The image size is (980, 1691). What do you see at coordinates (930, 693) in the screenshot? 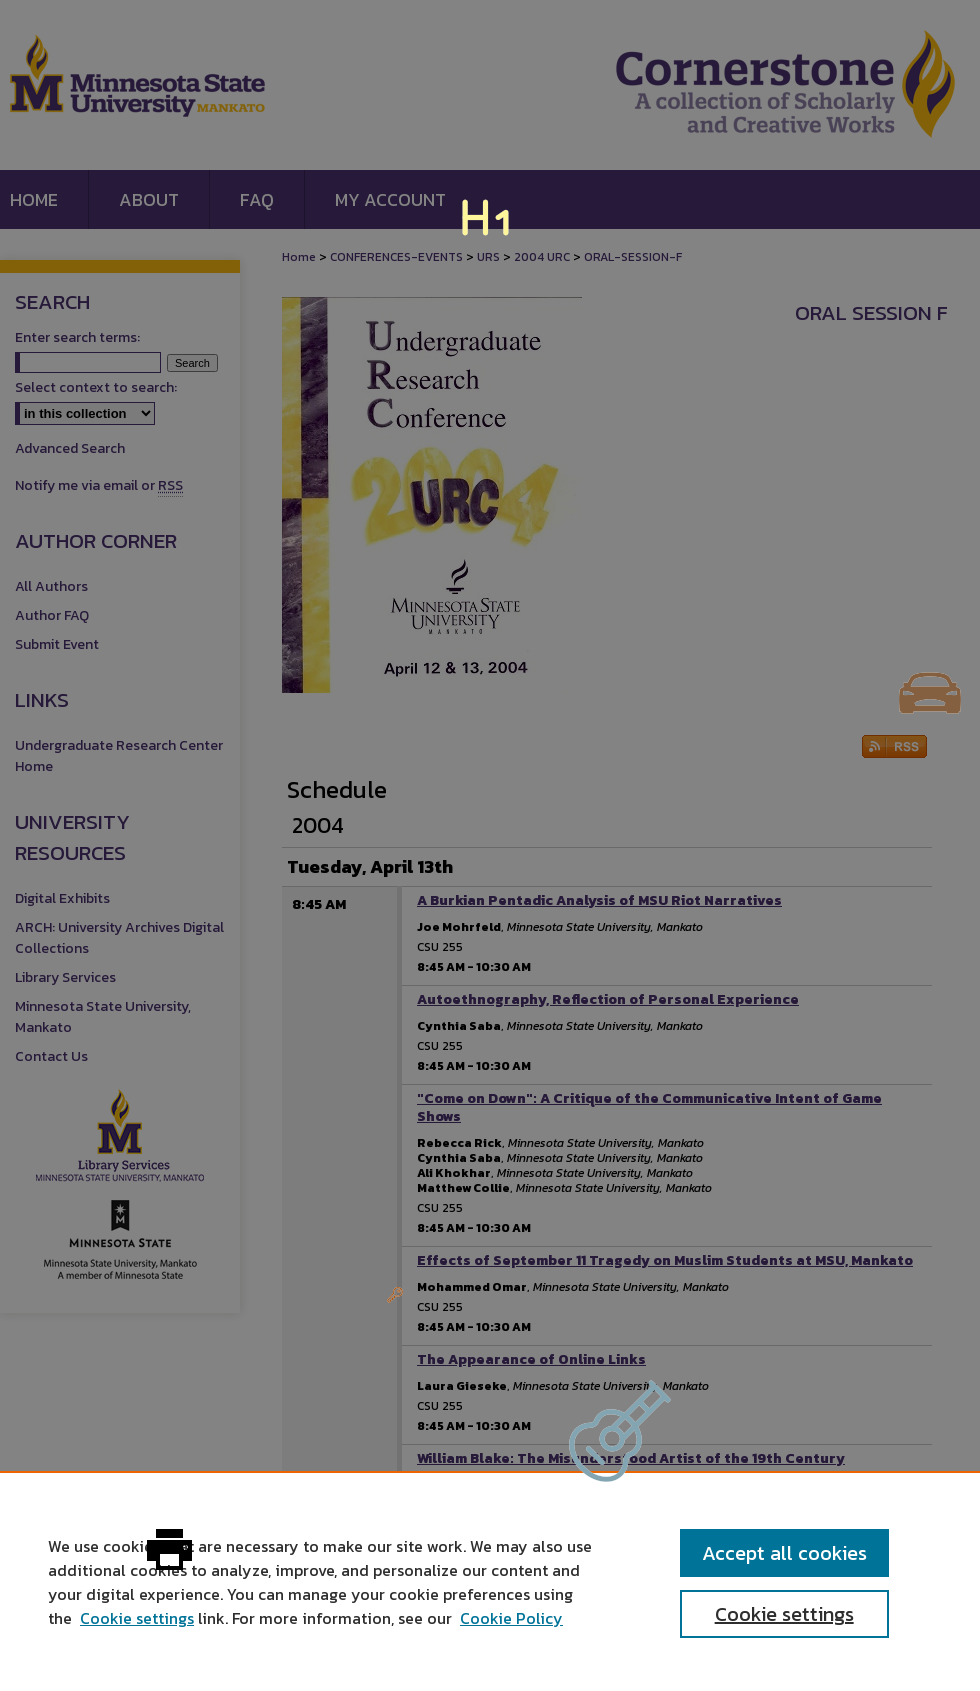
I see `access sports car or vehicle settings` at bounding box center [930, 693].